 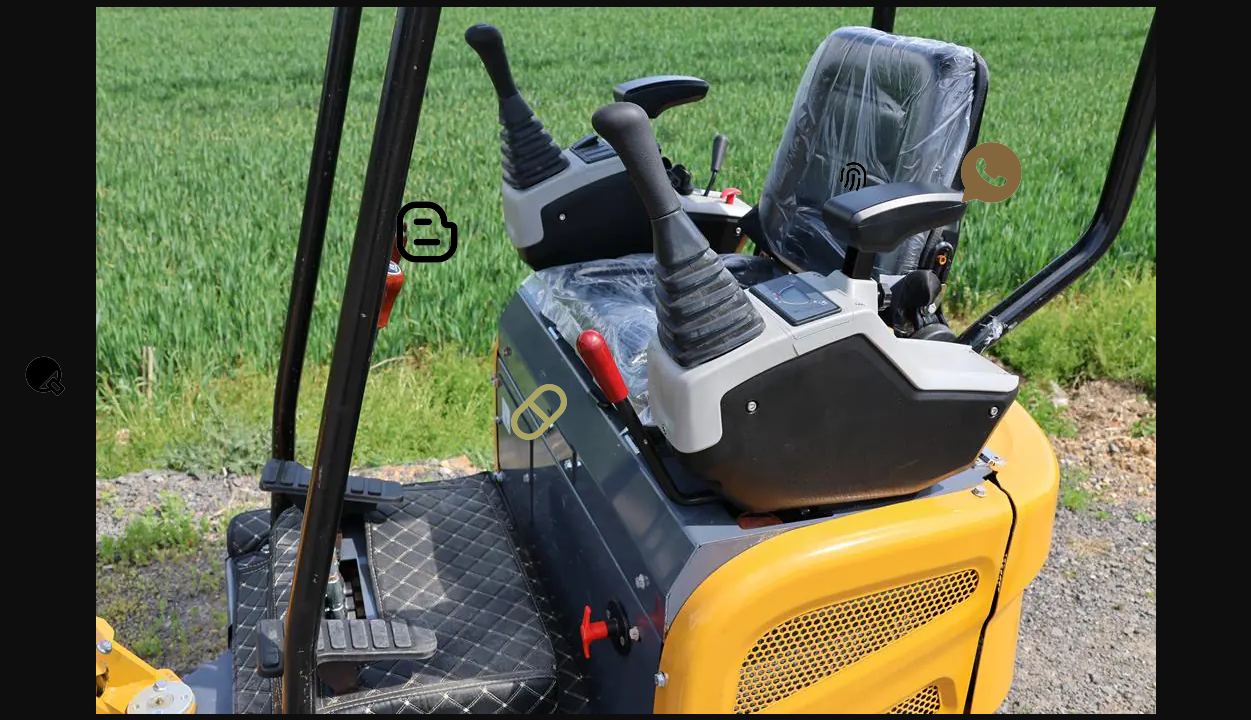 I want to click on open WhatsApp messaging app, so click(x=991, y=172).